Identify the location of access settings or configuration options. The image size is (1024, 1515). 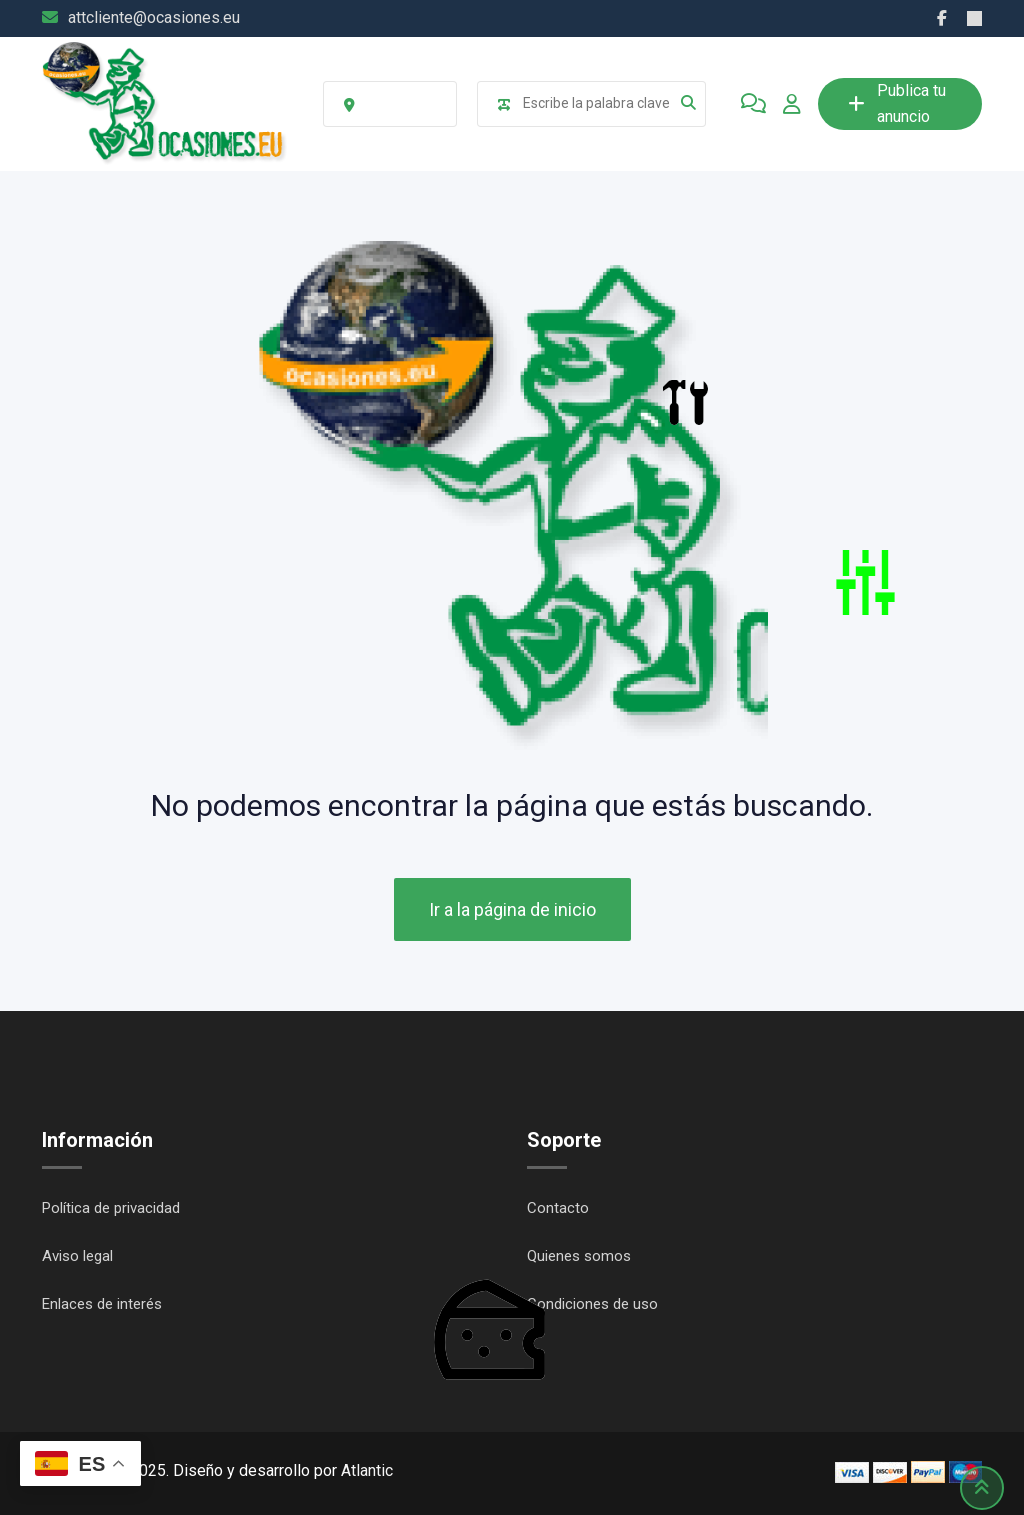
(685, 402).